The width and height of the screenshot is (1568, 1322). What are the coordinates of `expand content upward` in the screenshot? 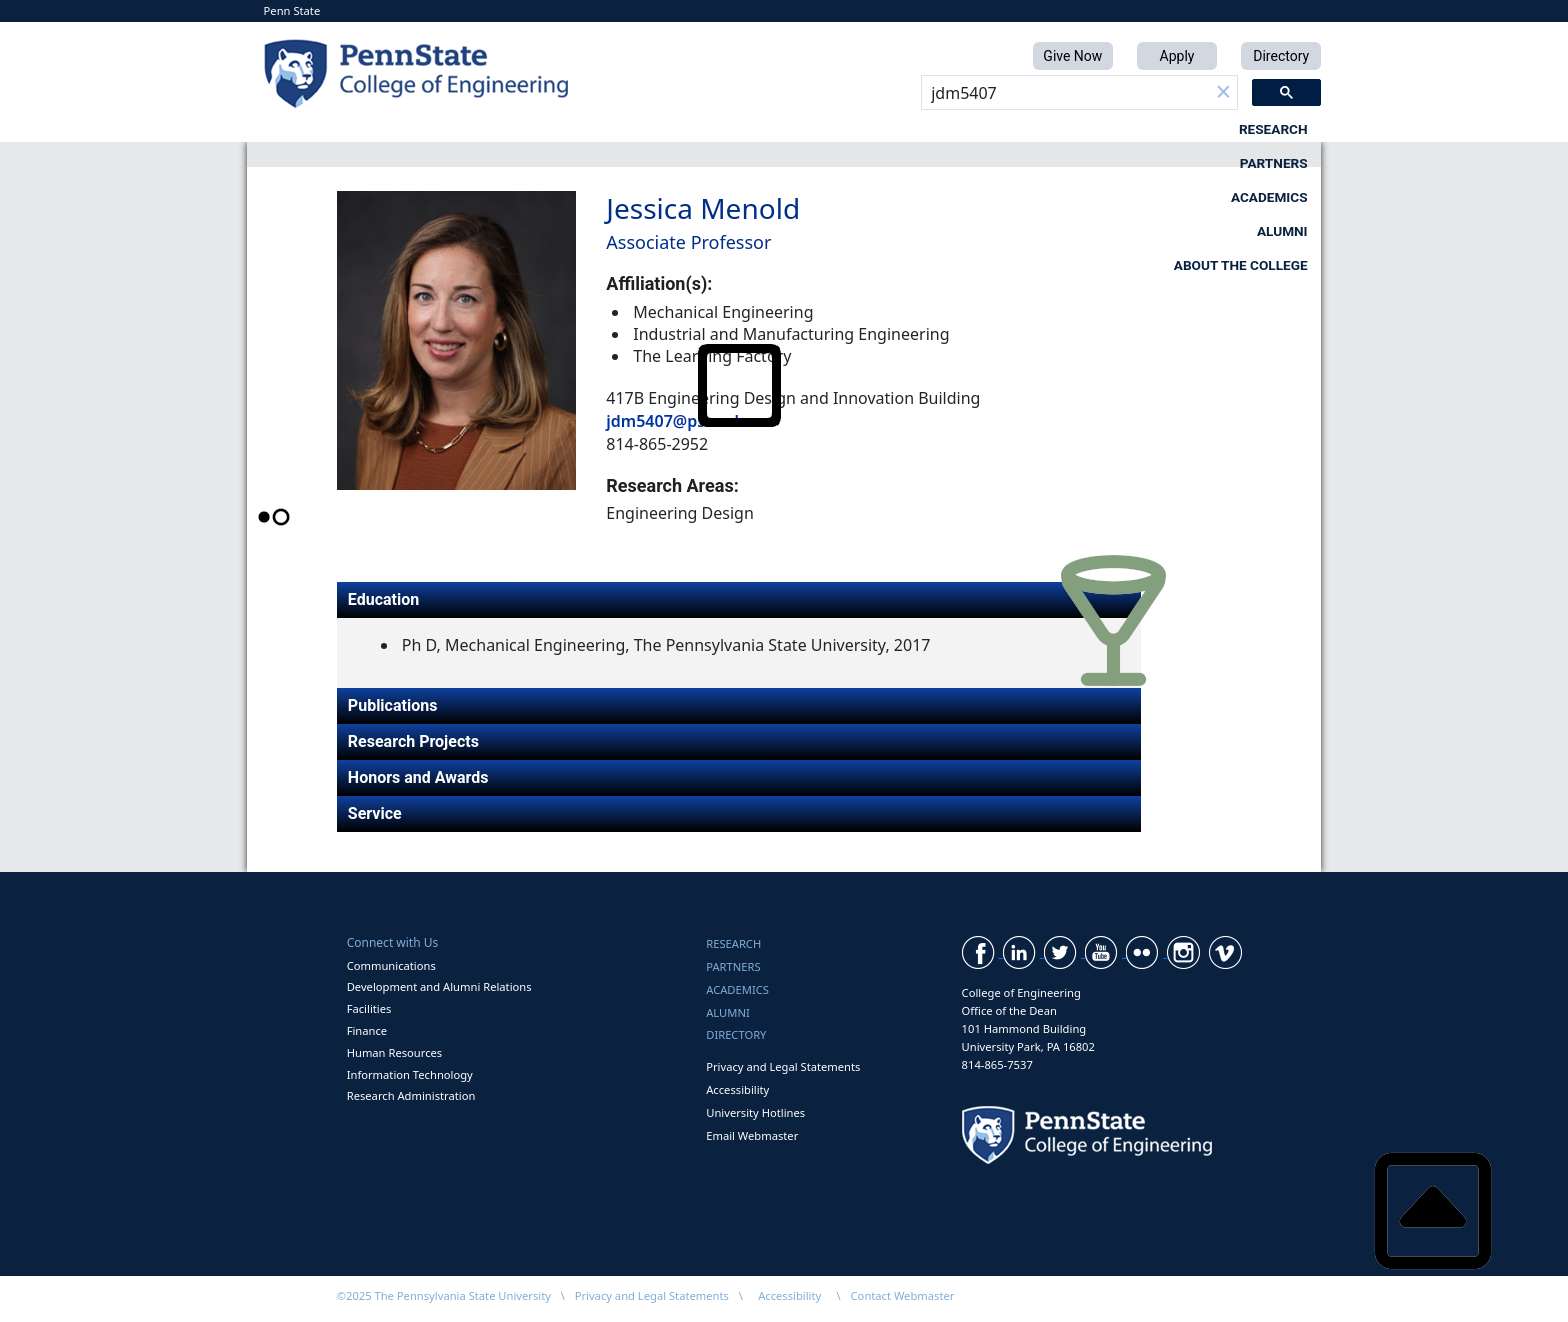 It's located at (1433, 1211).